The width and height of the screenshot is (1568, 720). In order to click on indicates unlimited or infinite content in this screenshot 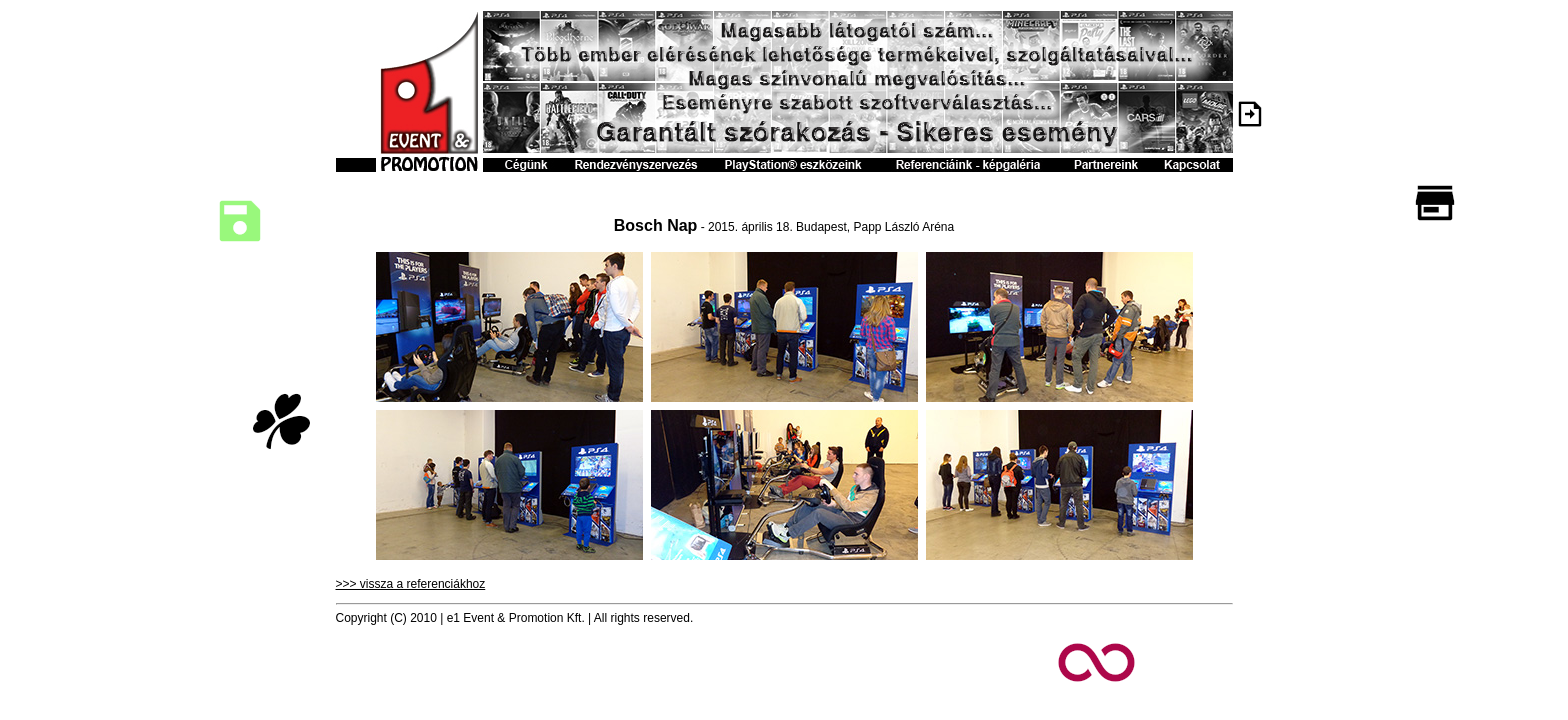, I will do `click(1096, 662)`.